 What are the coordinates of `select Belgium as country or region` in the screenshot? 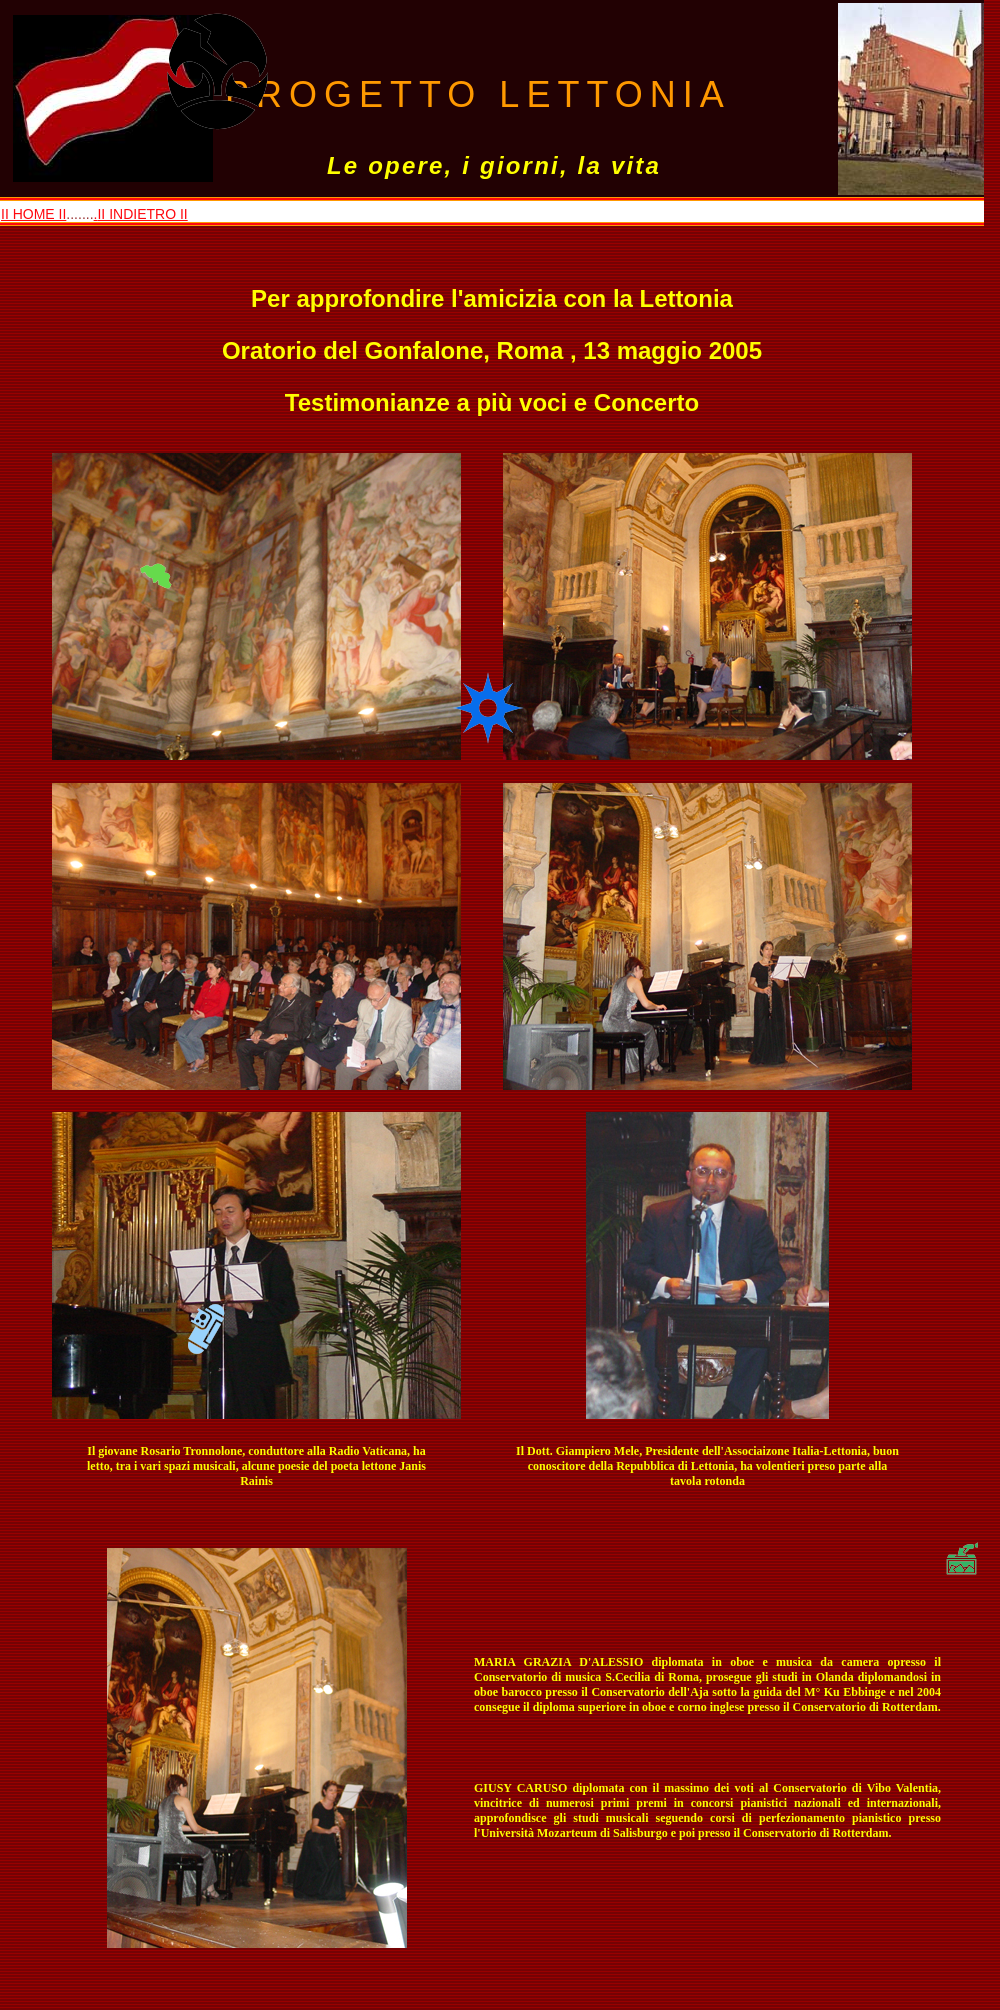 It's located at (156, 576).